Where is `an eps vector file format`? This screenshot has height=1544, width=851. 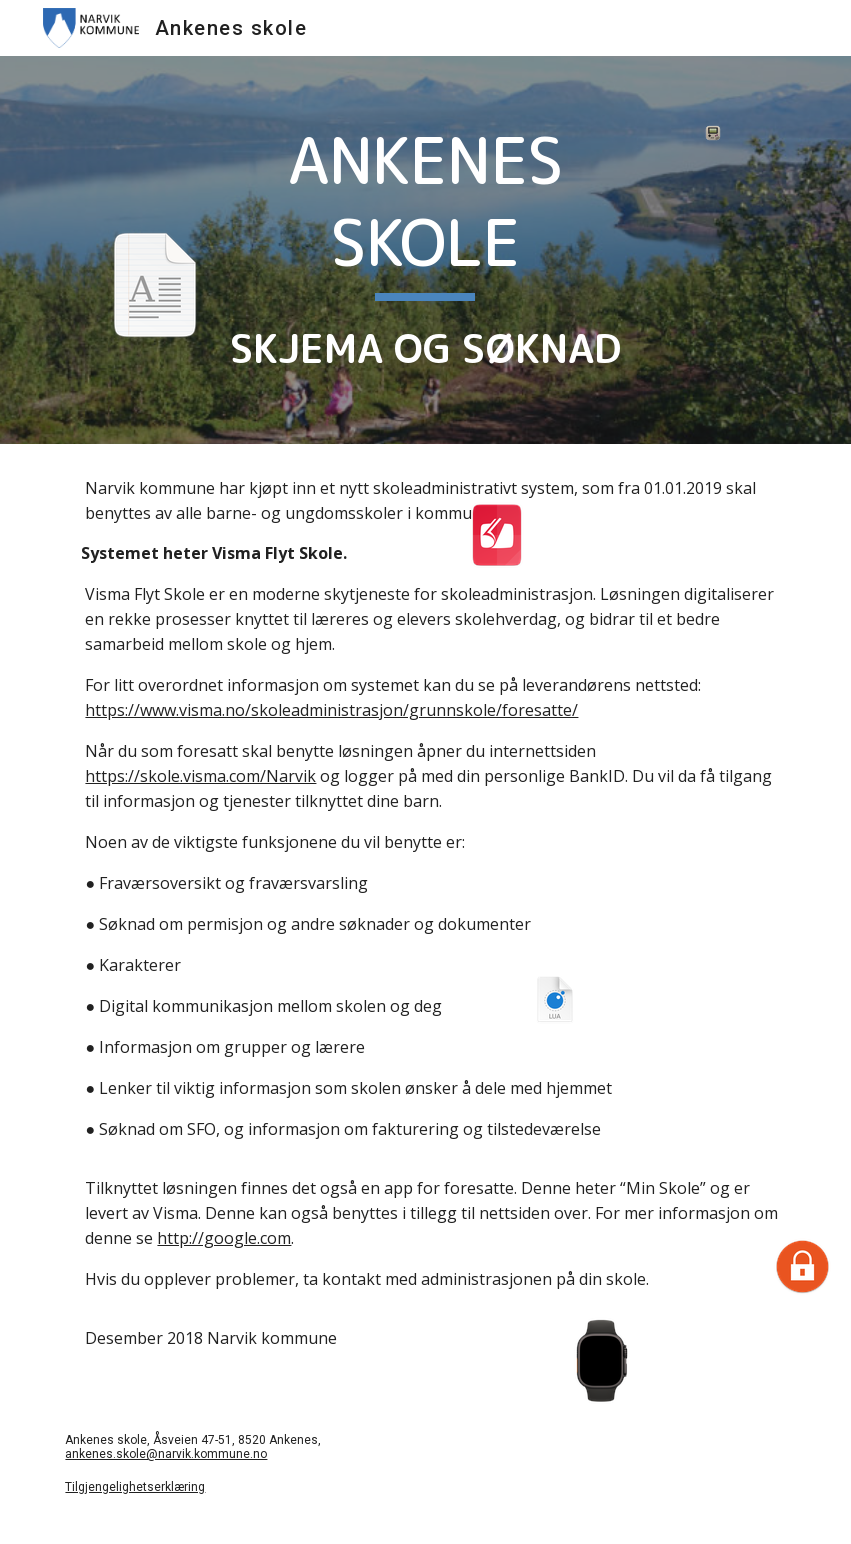 an eps vector file format is located at coordinates (497, 535).